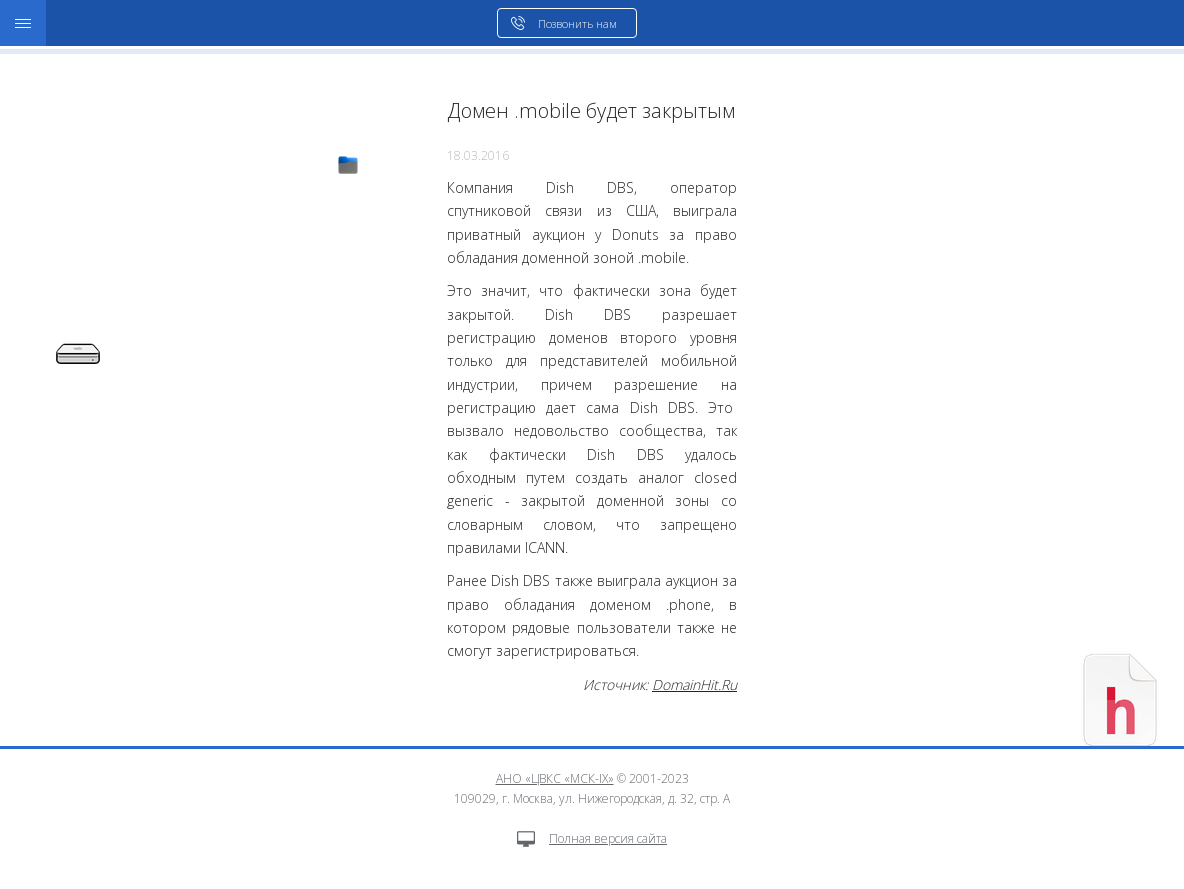 The height and width of the screenshot is (889, 1184). Describe the element at coordinates (1120, 700) in the screenshot. I see `c/c++ header file` at that location.